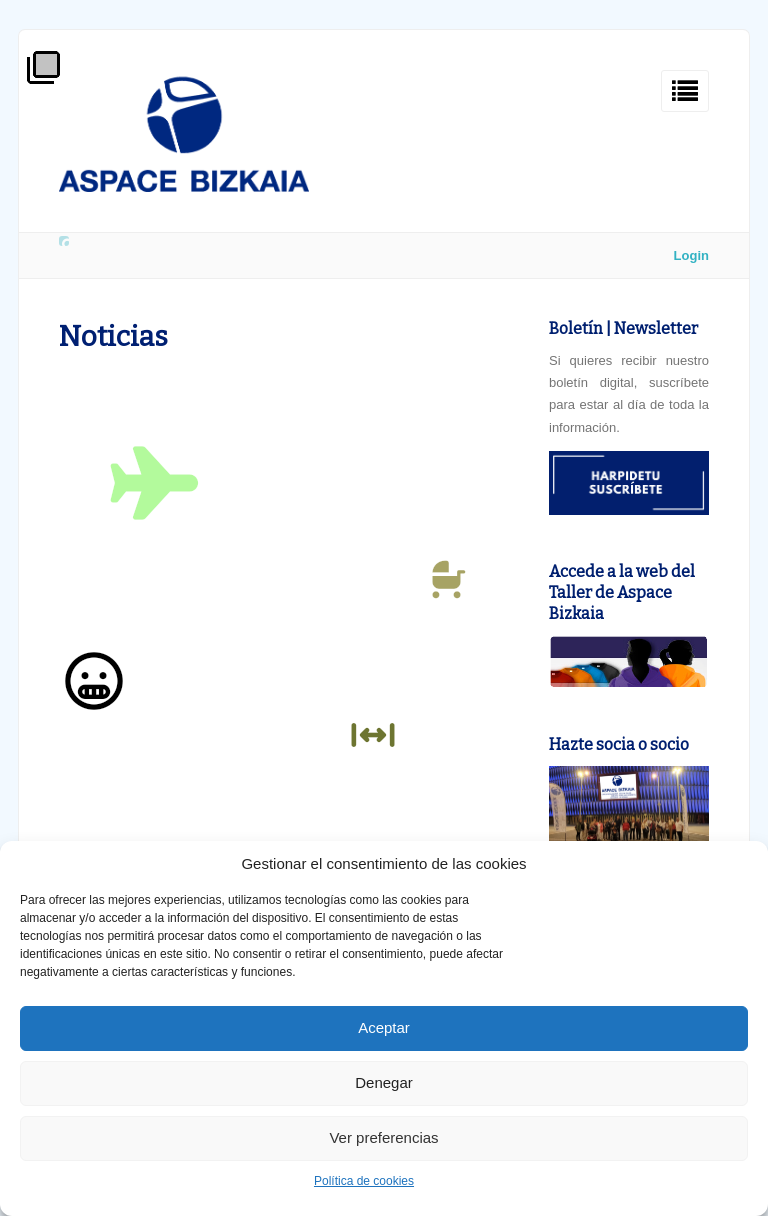 The width and height of the screenshot is (768, 1216). I want to click on view stacked or layered content, so click(43, 67).